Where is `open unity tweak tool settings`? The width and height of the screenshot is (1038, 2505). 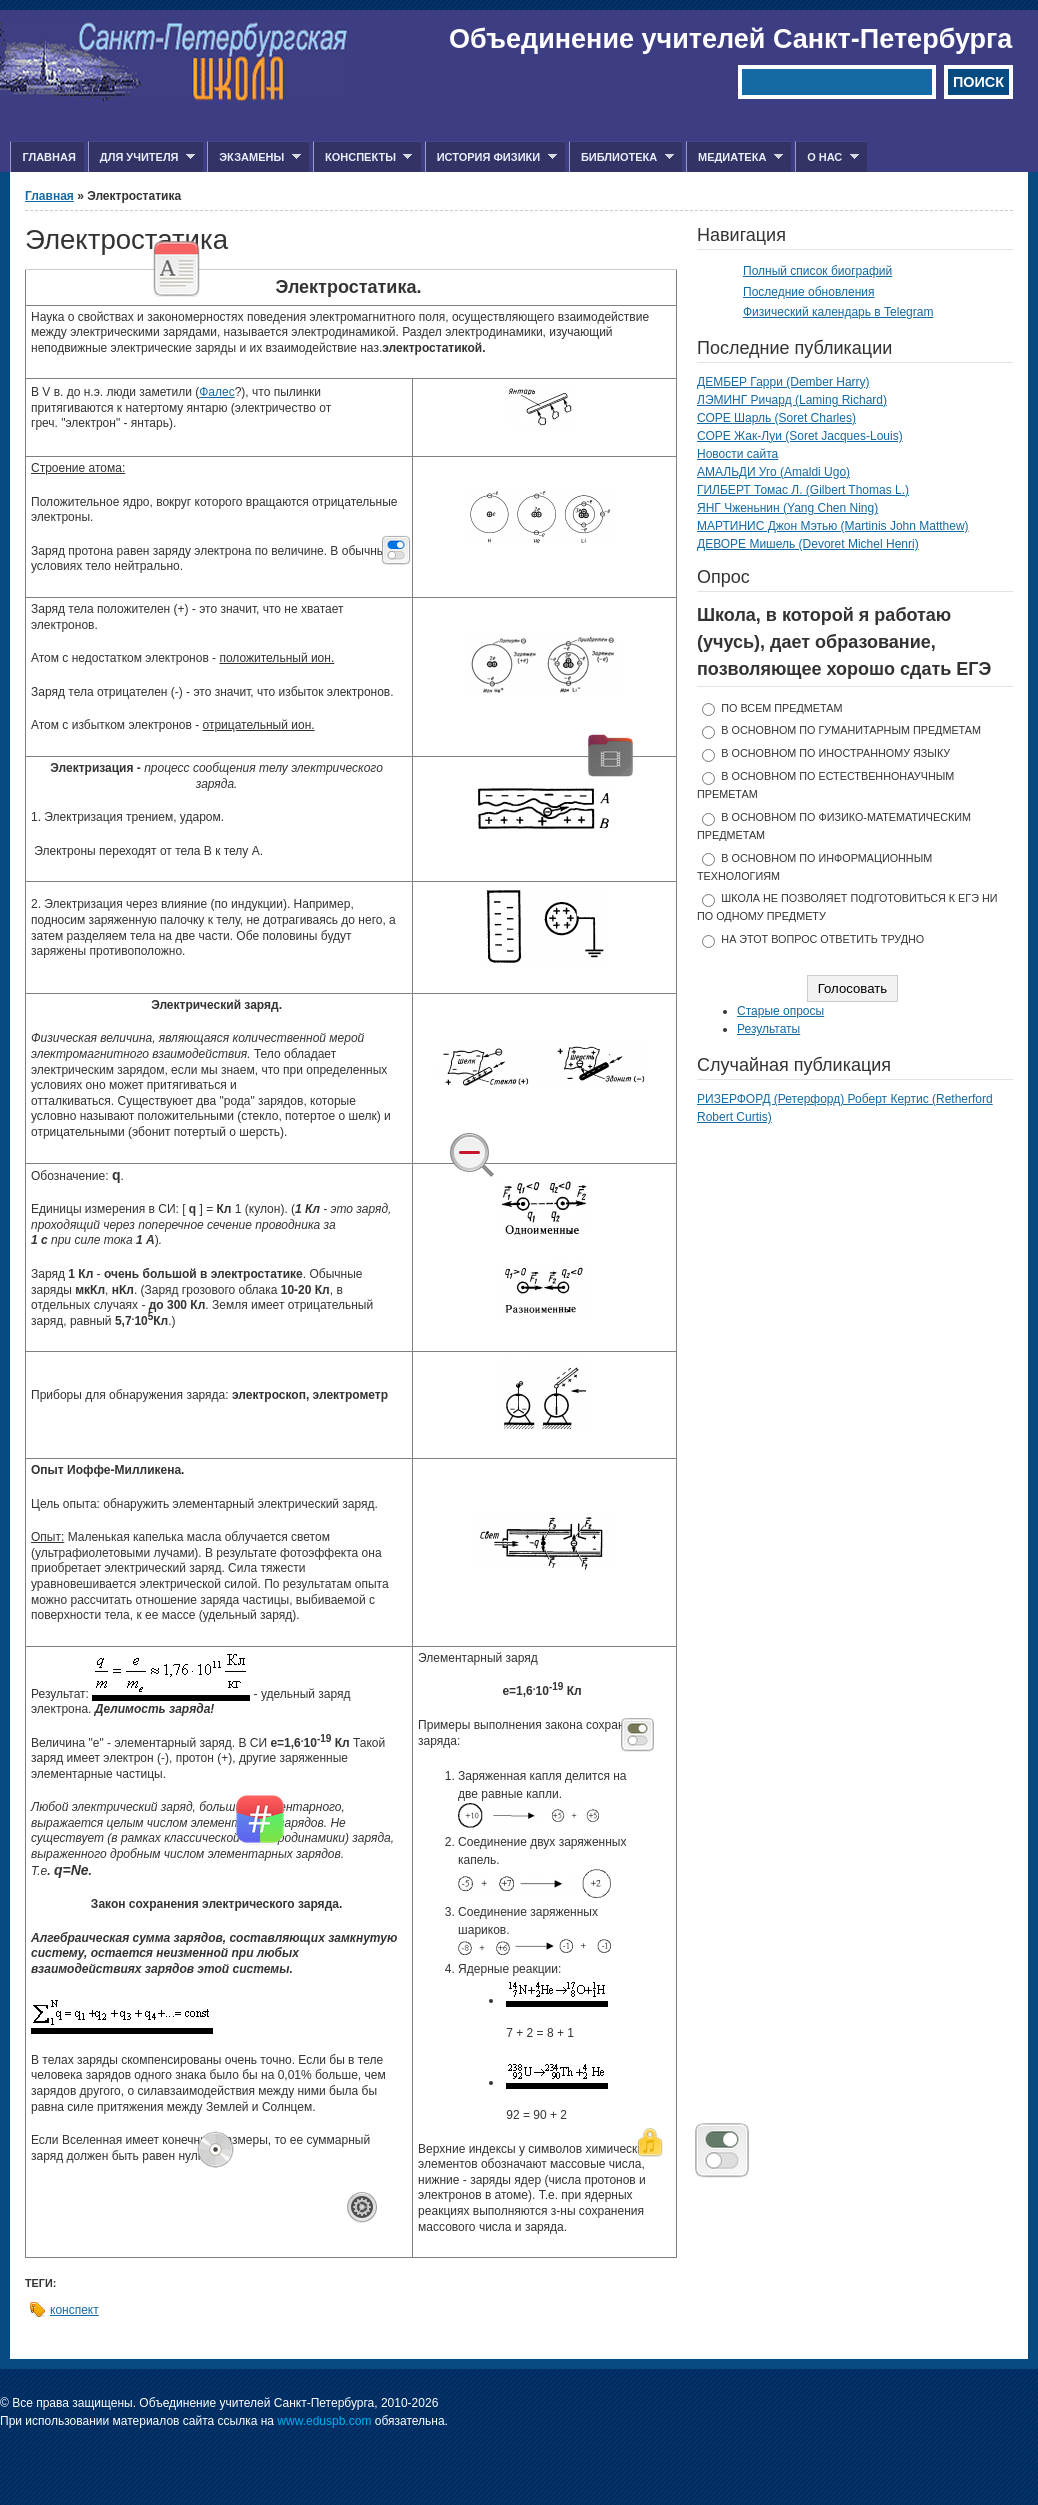 open unity tweak tool settings is located at coordinates (396, 550).